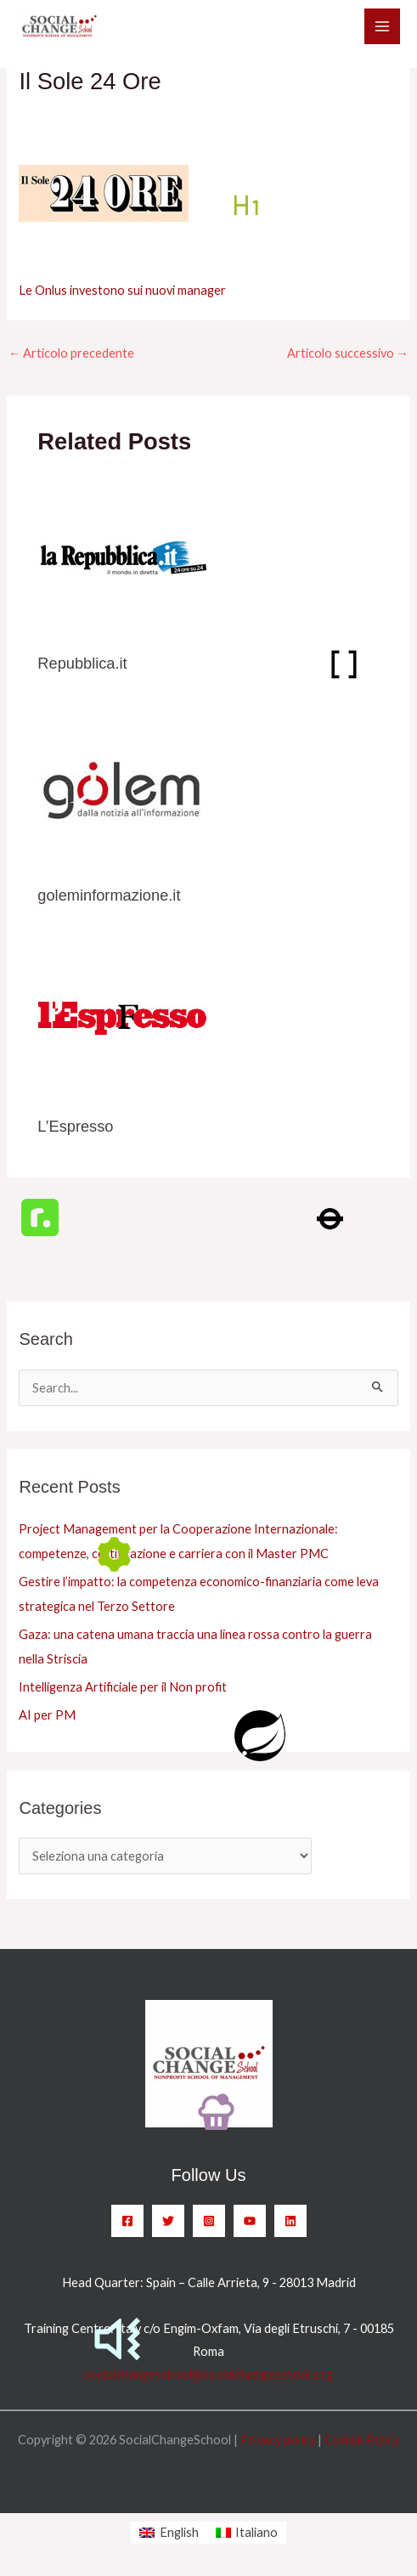 This screenshot has width=417, height=2576. What do you see at coordinates (119, 2339) in the screenshot?
I see `set device to vibrate mode` at bounding box center [119, 2339].